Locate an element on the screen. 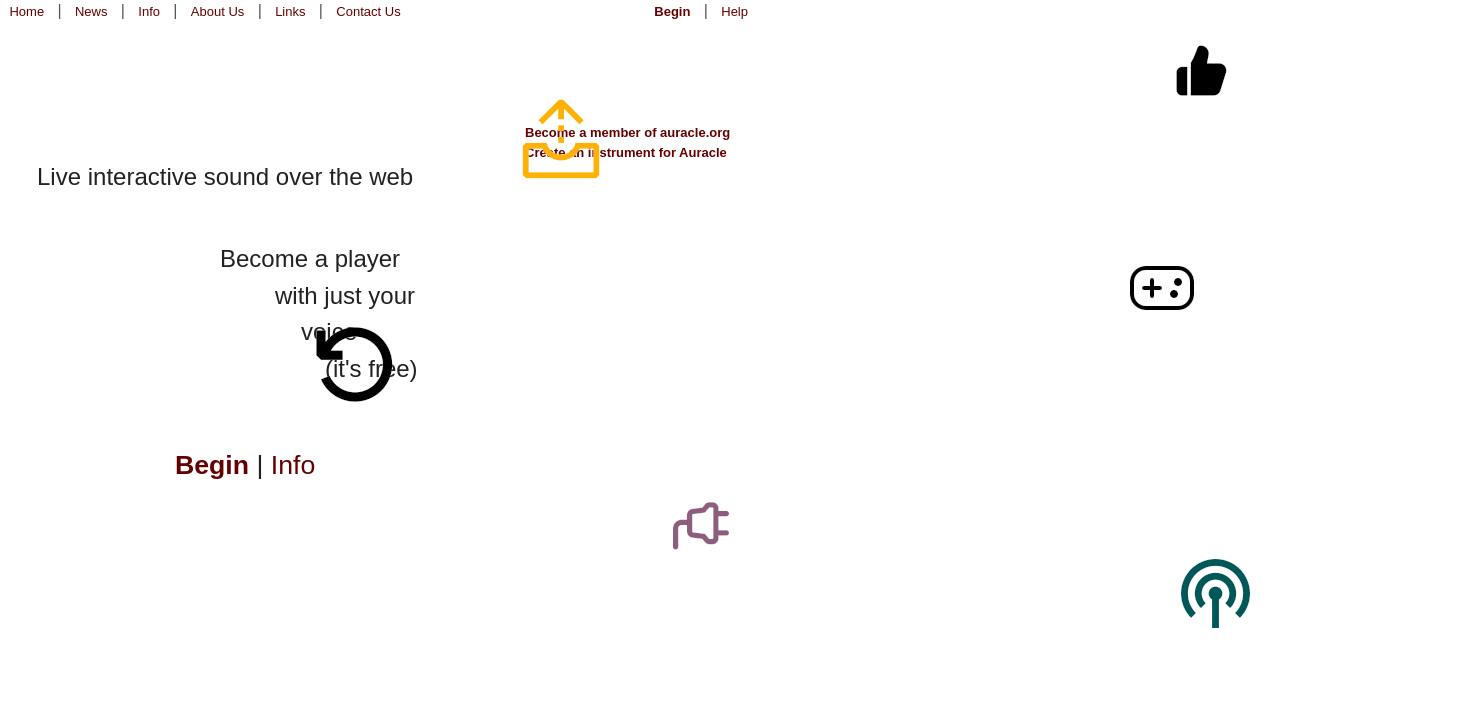  restart the debugging session is located at coordinates (353, 364).